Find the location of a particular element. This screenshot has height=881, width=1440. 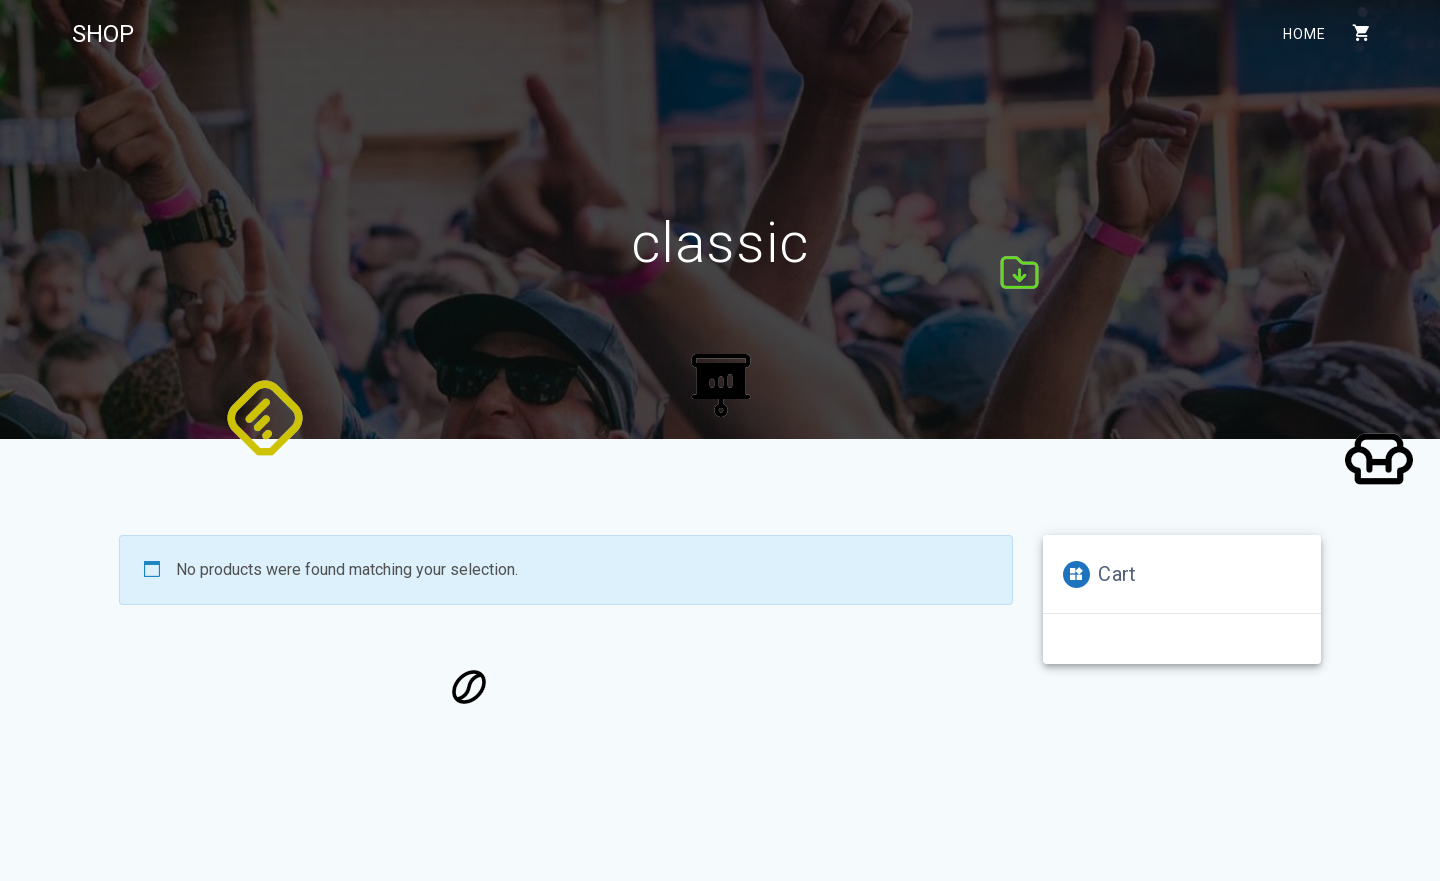

download files to folder is located at coordinates (1019, 272).